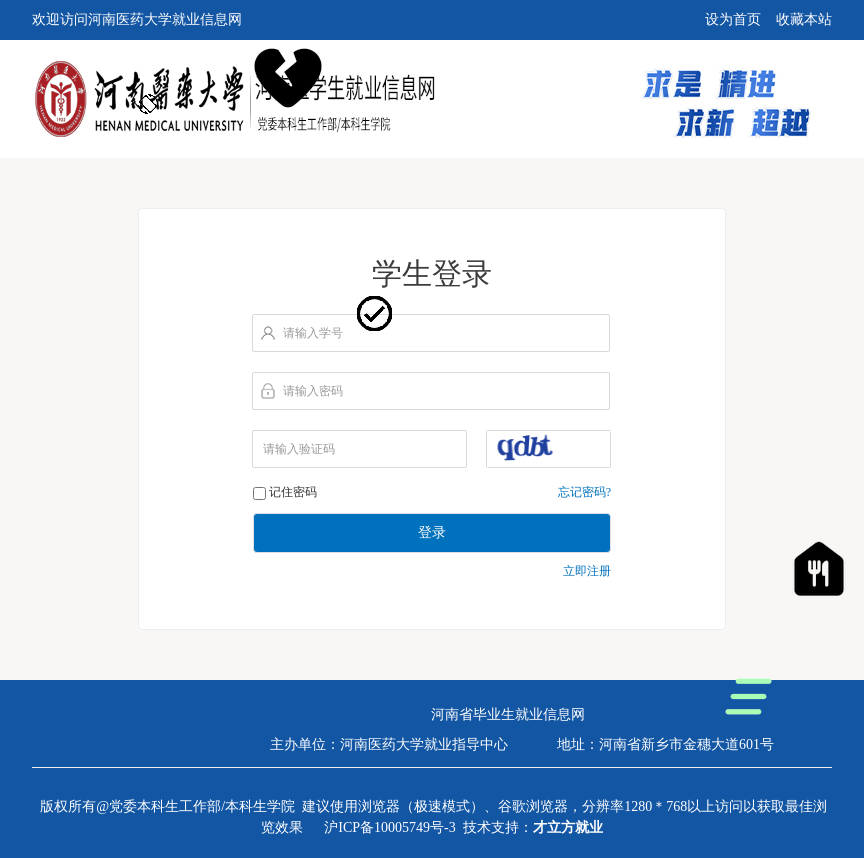 The width and height of the screenshot is (864, 858). I want to click on find nearby food banks or food assistance, so click(819, 568).